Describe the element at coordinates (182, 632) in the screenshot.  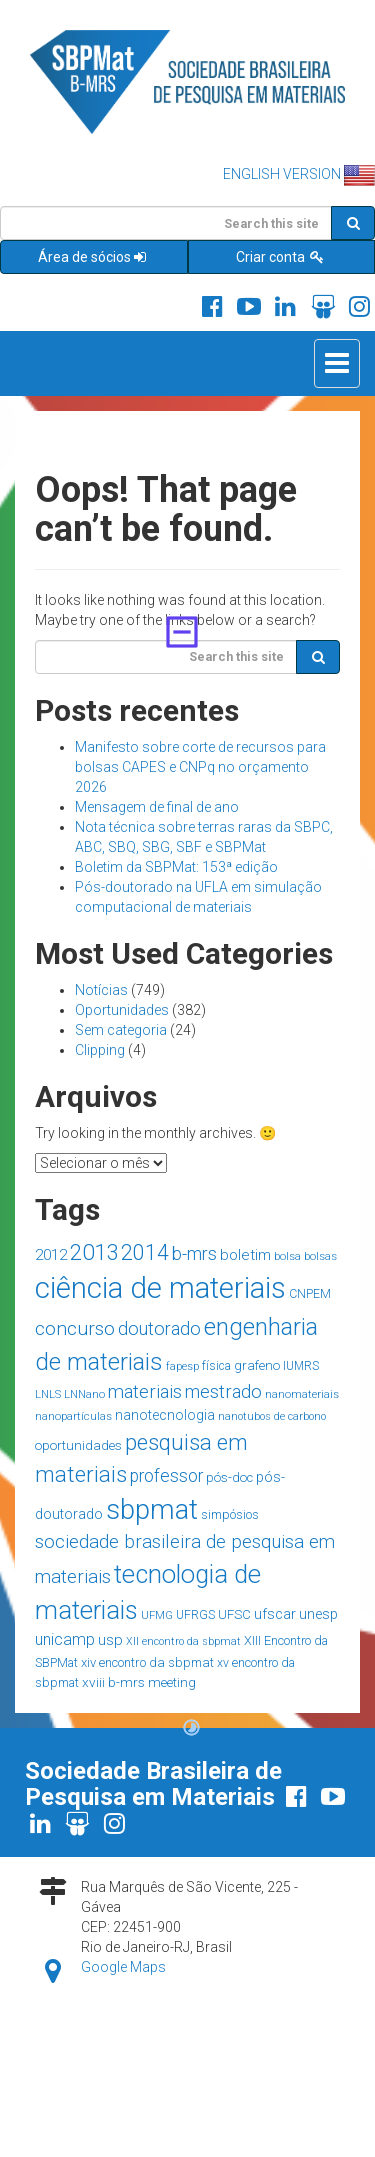
I see `indicates a partially selected state in a list` at that location.